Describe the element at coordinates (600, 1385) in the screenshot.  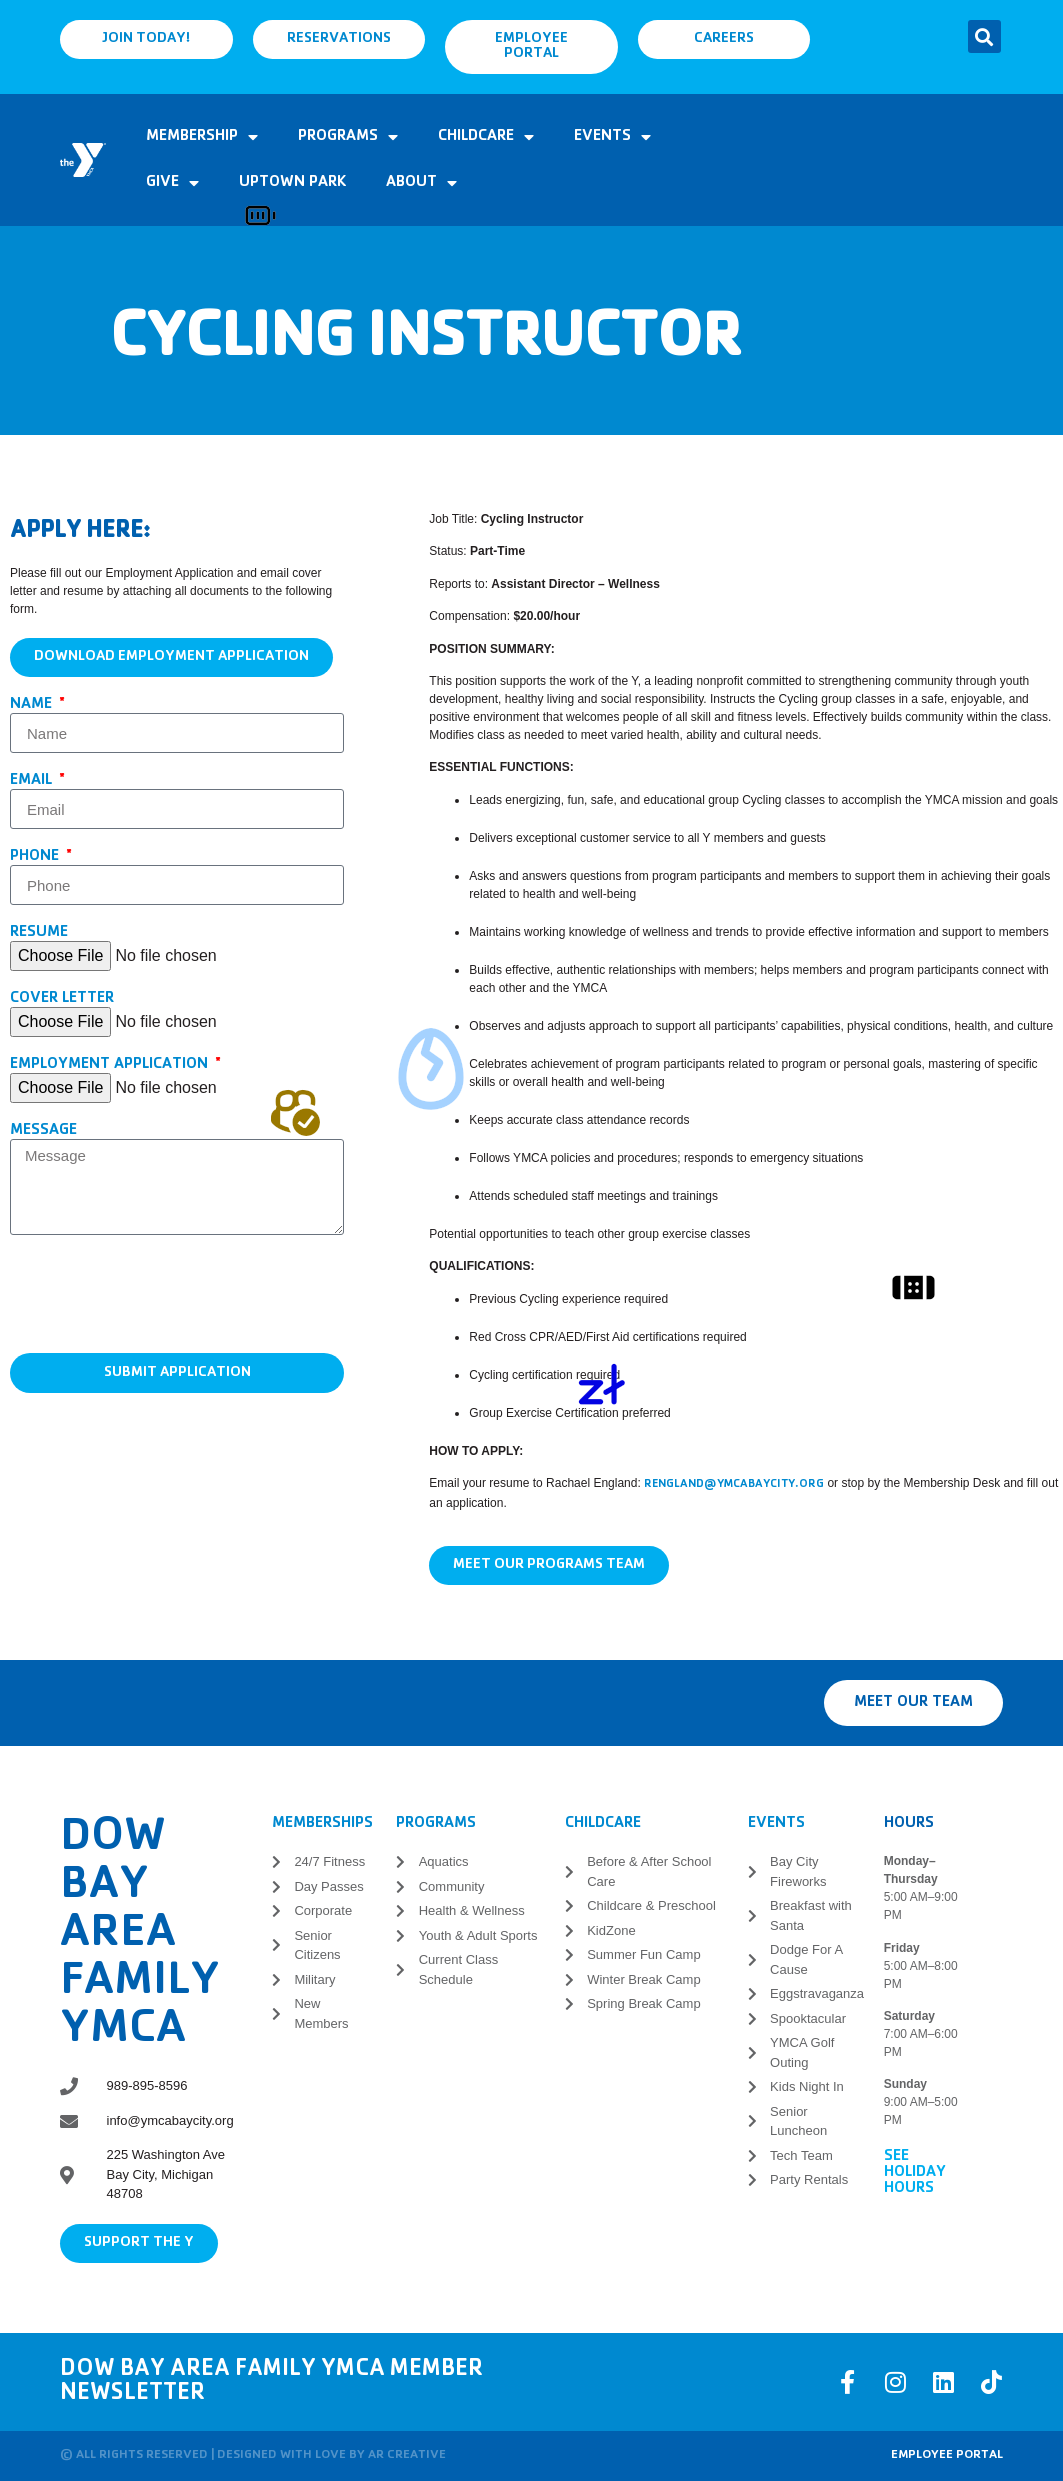
I see `indicates price or amount in Polish złoty` at that location.